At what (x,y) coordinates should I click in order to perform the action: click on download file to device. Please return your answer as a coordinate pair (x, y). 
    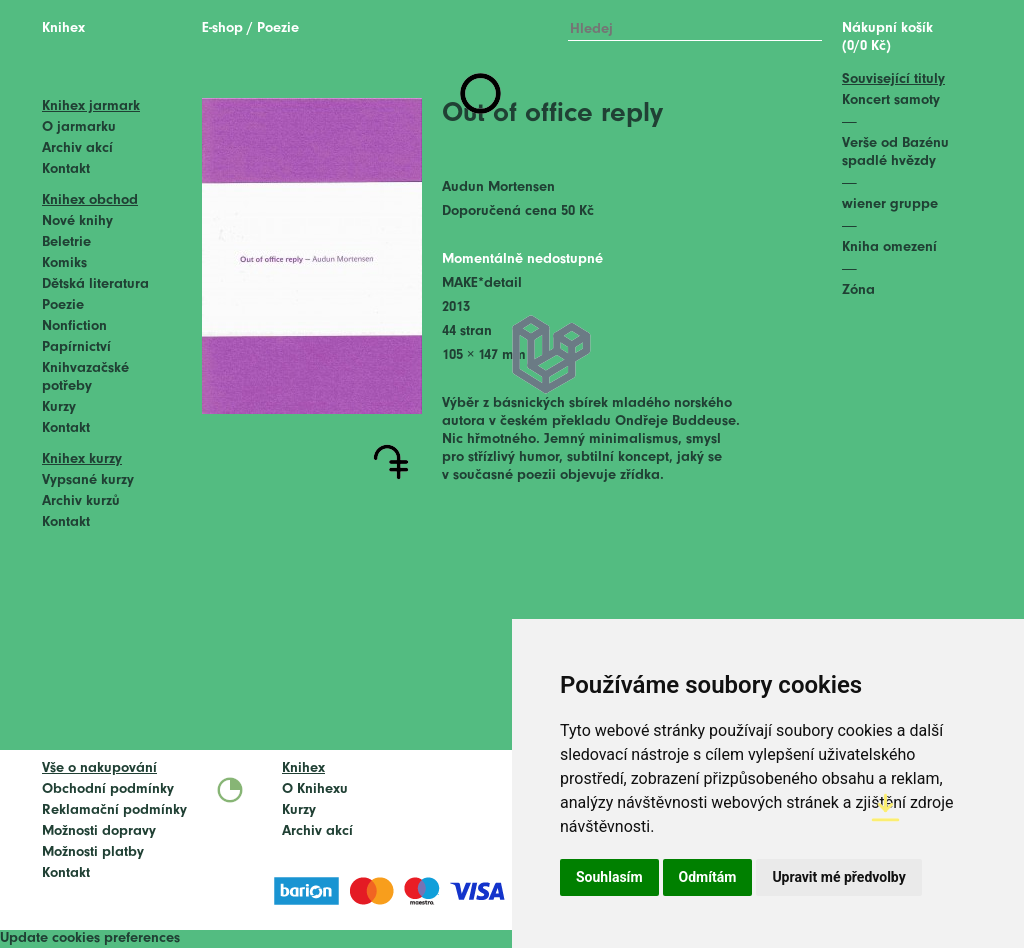
    Looking at the image, I should click on (885, 807).